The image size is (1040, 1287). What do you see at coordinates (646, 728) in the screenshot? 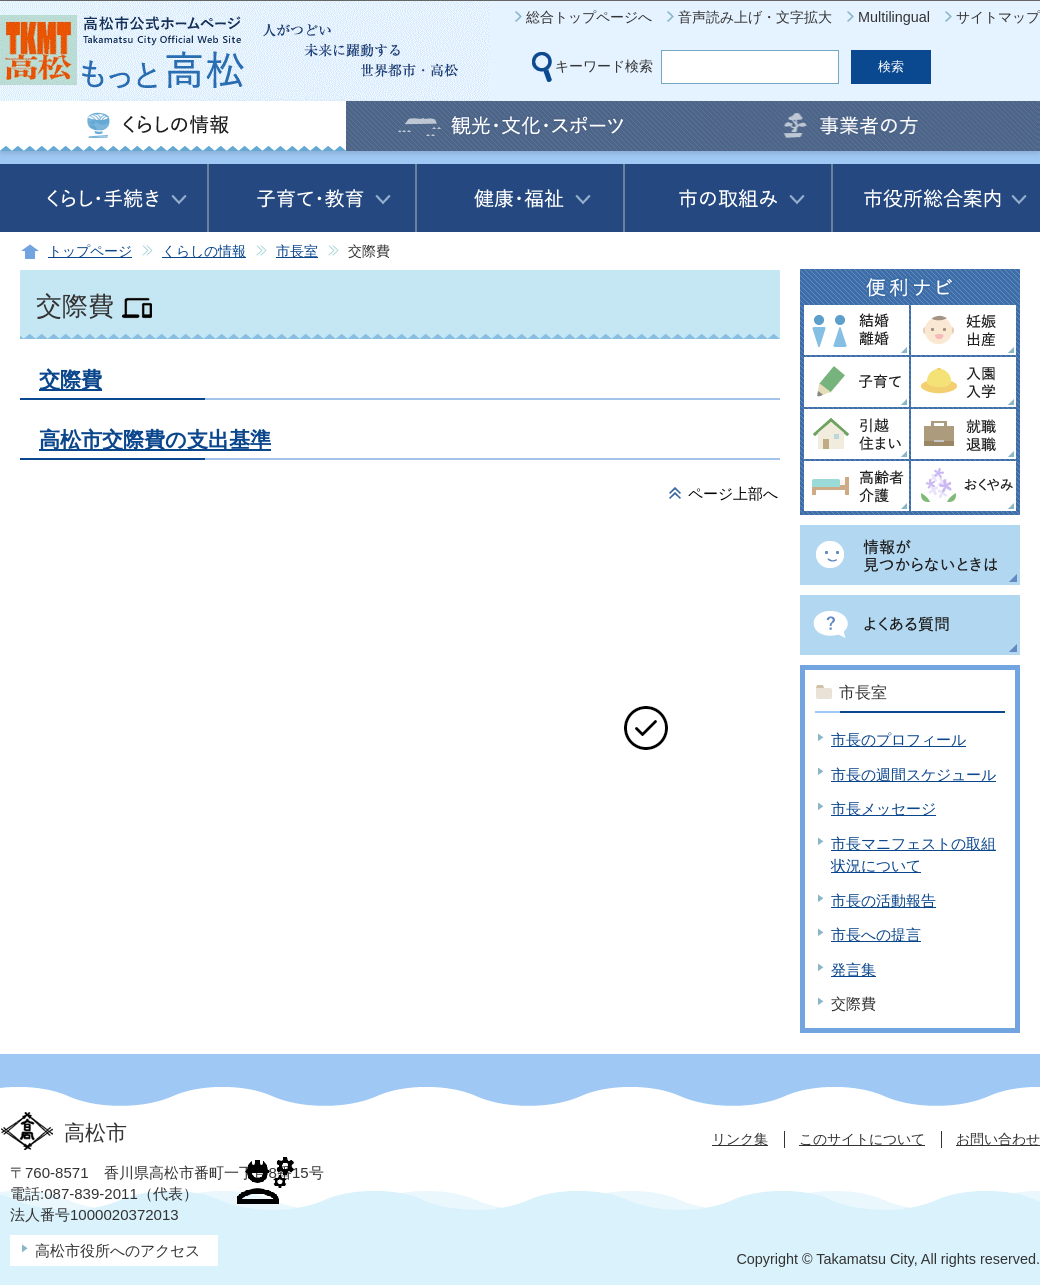
I see `indicates successful completion of an action` at bounding box center [646, 728].